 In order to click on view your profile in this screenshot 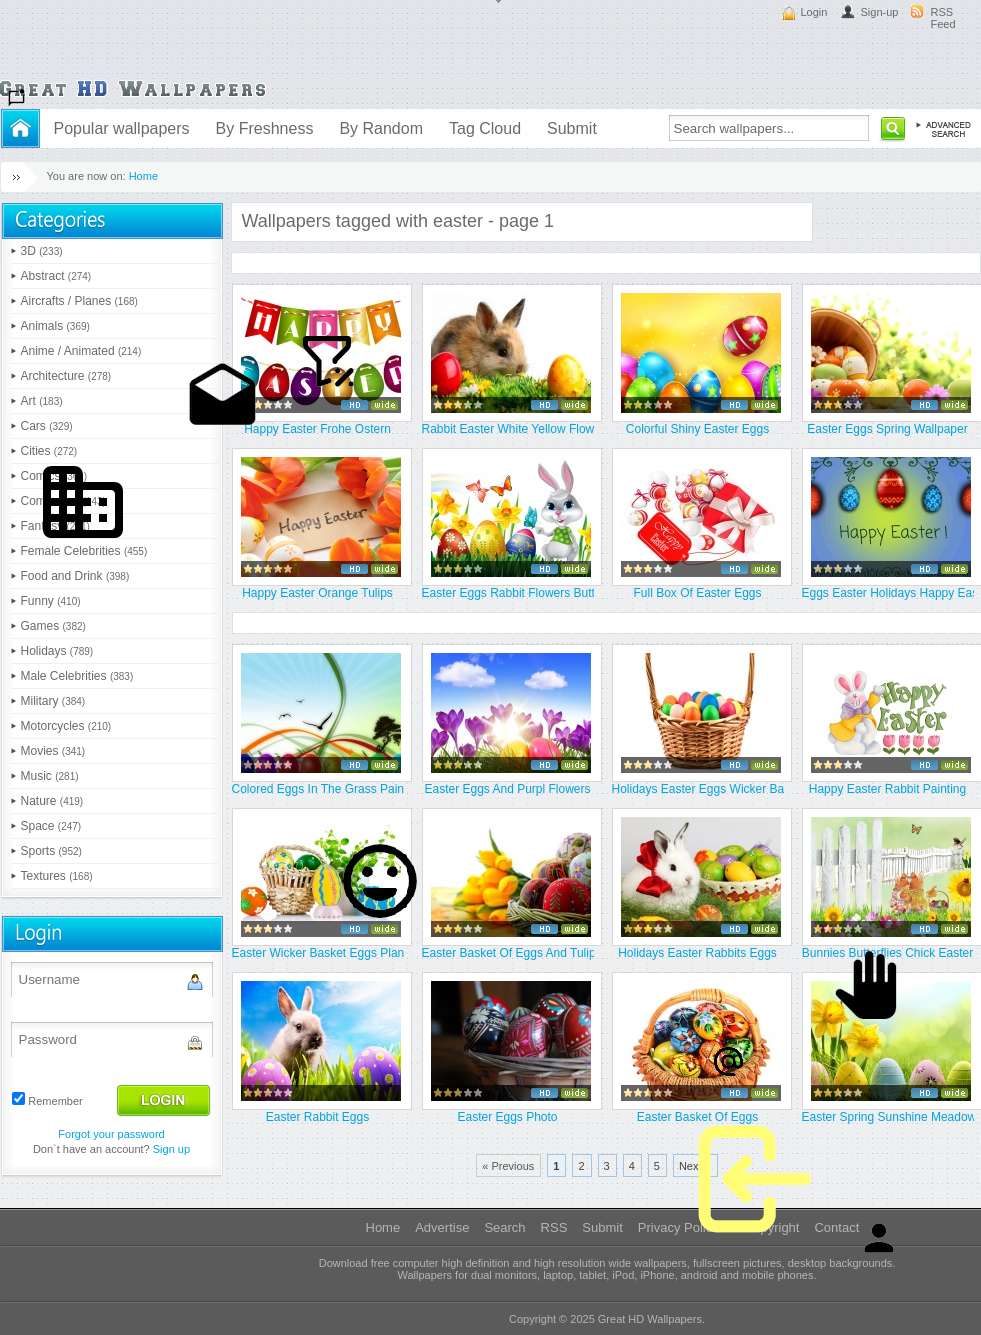, I will do `click(879, 1238)`.